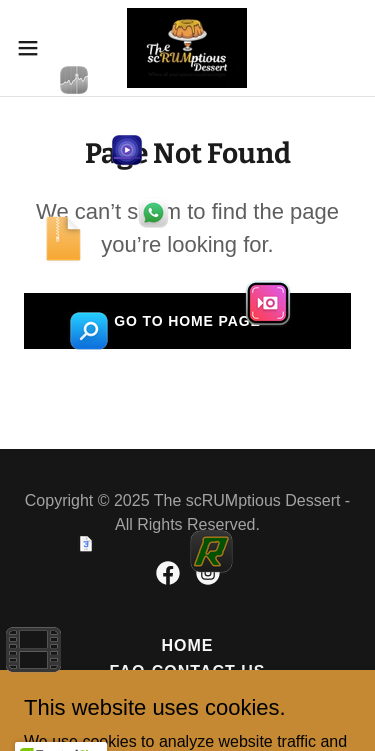  What do you see at coordinates (153, 212) in the screenshot?
I see `open whatsapp messaging app` at bounding box center [153, 212].